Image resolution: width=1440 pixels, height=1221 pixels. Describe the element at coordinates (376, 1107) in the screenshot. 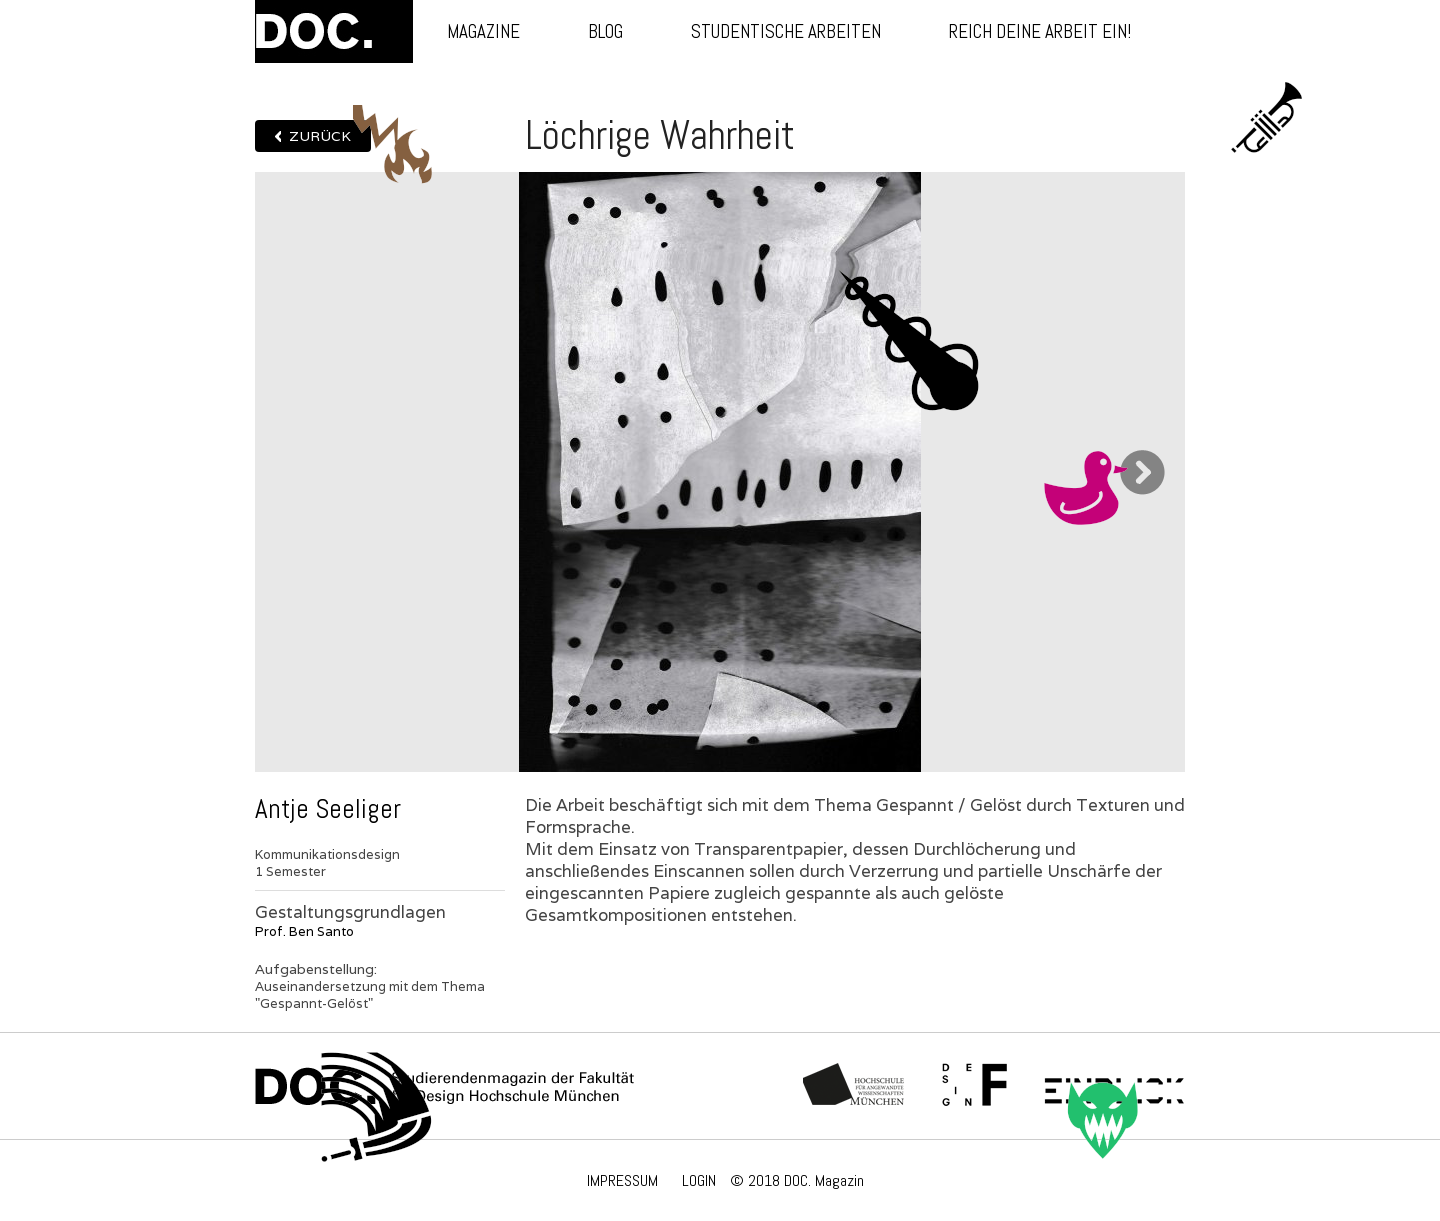

I see `activate blade sweep attack` at that location.